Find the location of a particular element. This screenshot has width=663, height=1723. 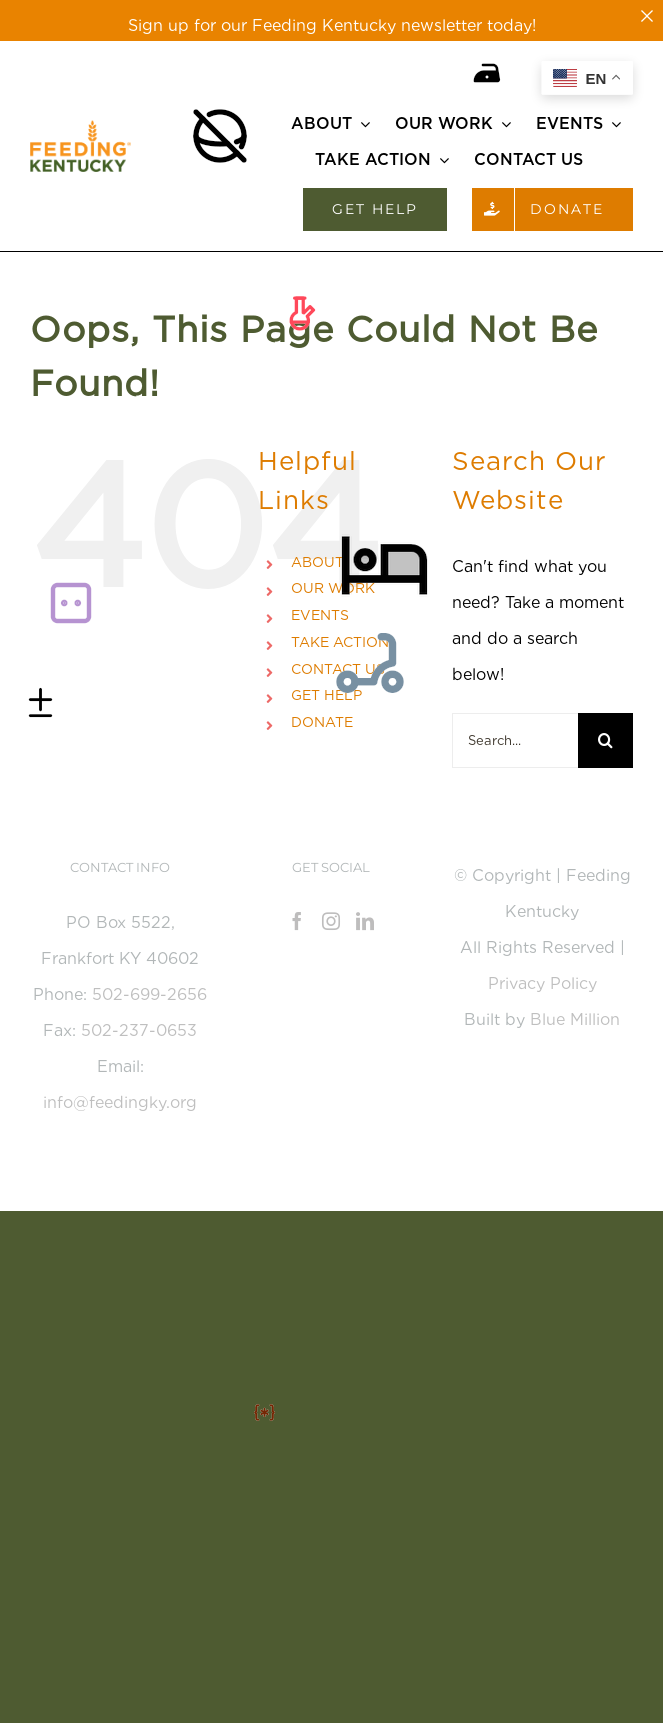

electrical outlet or power source indicator is located at coordinates (71, 603).